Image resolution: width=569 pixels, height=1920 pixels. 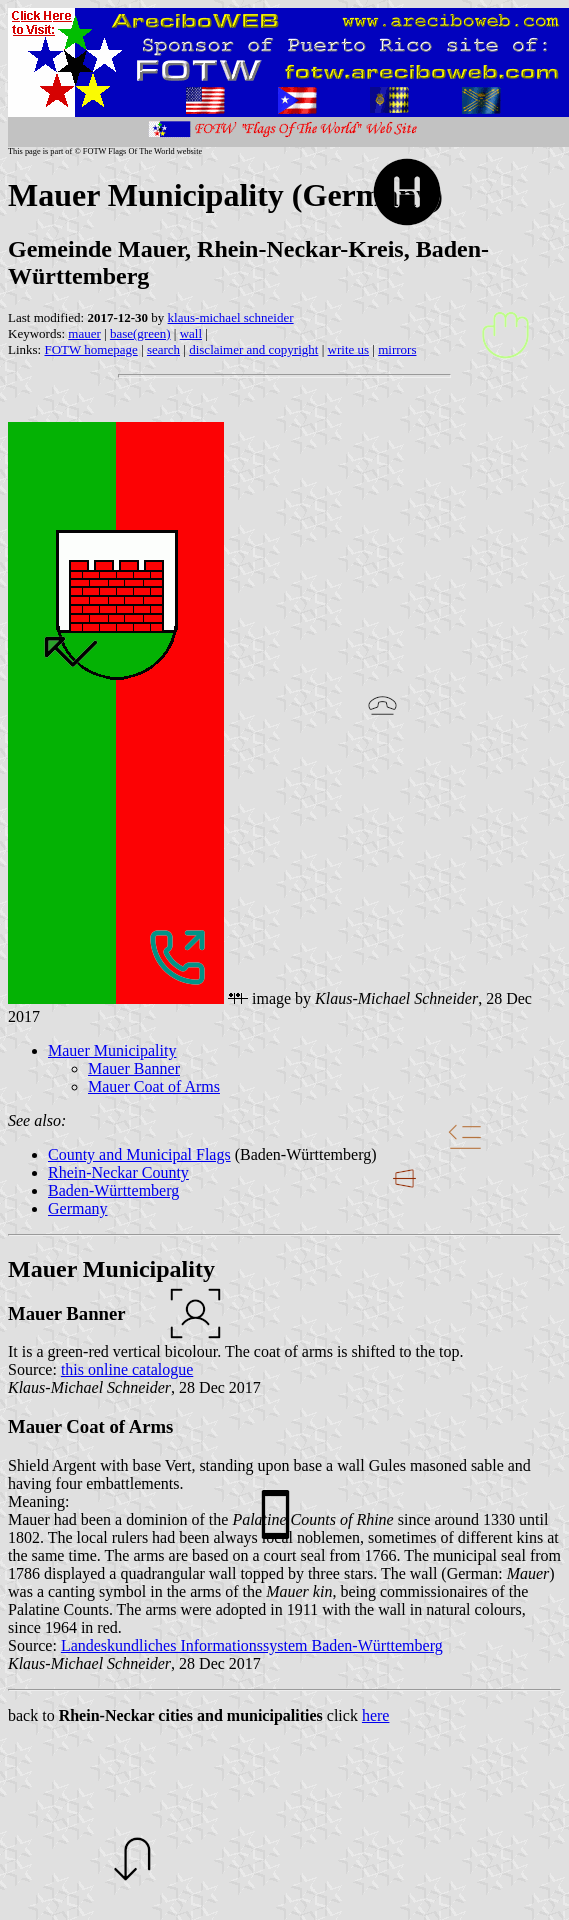 I want to click on end the current call, so click(x=382, y=705).